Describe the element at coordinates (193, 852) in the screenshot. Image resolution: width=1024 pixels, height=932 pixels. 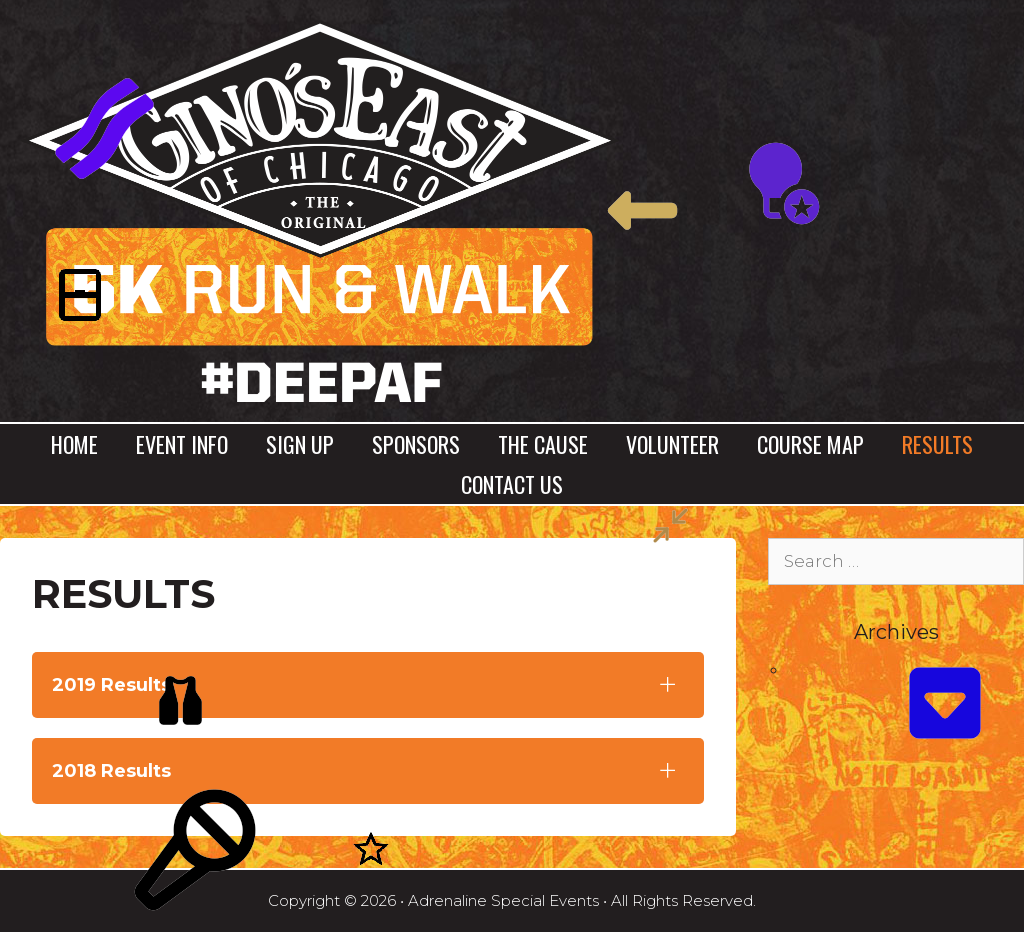
I see `access voice or audio recording features` at that location.